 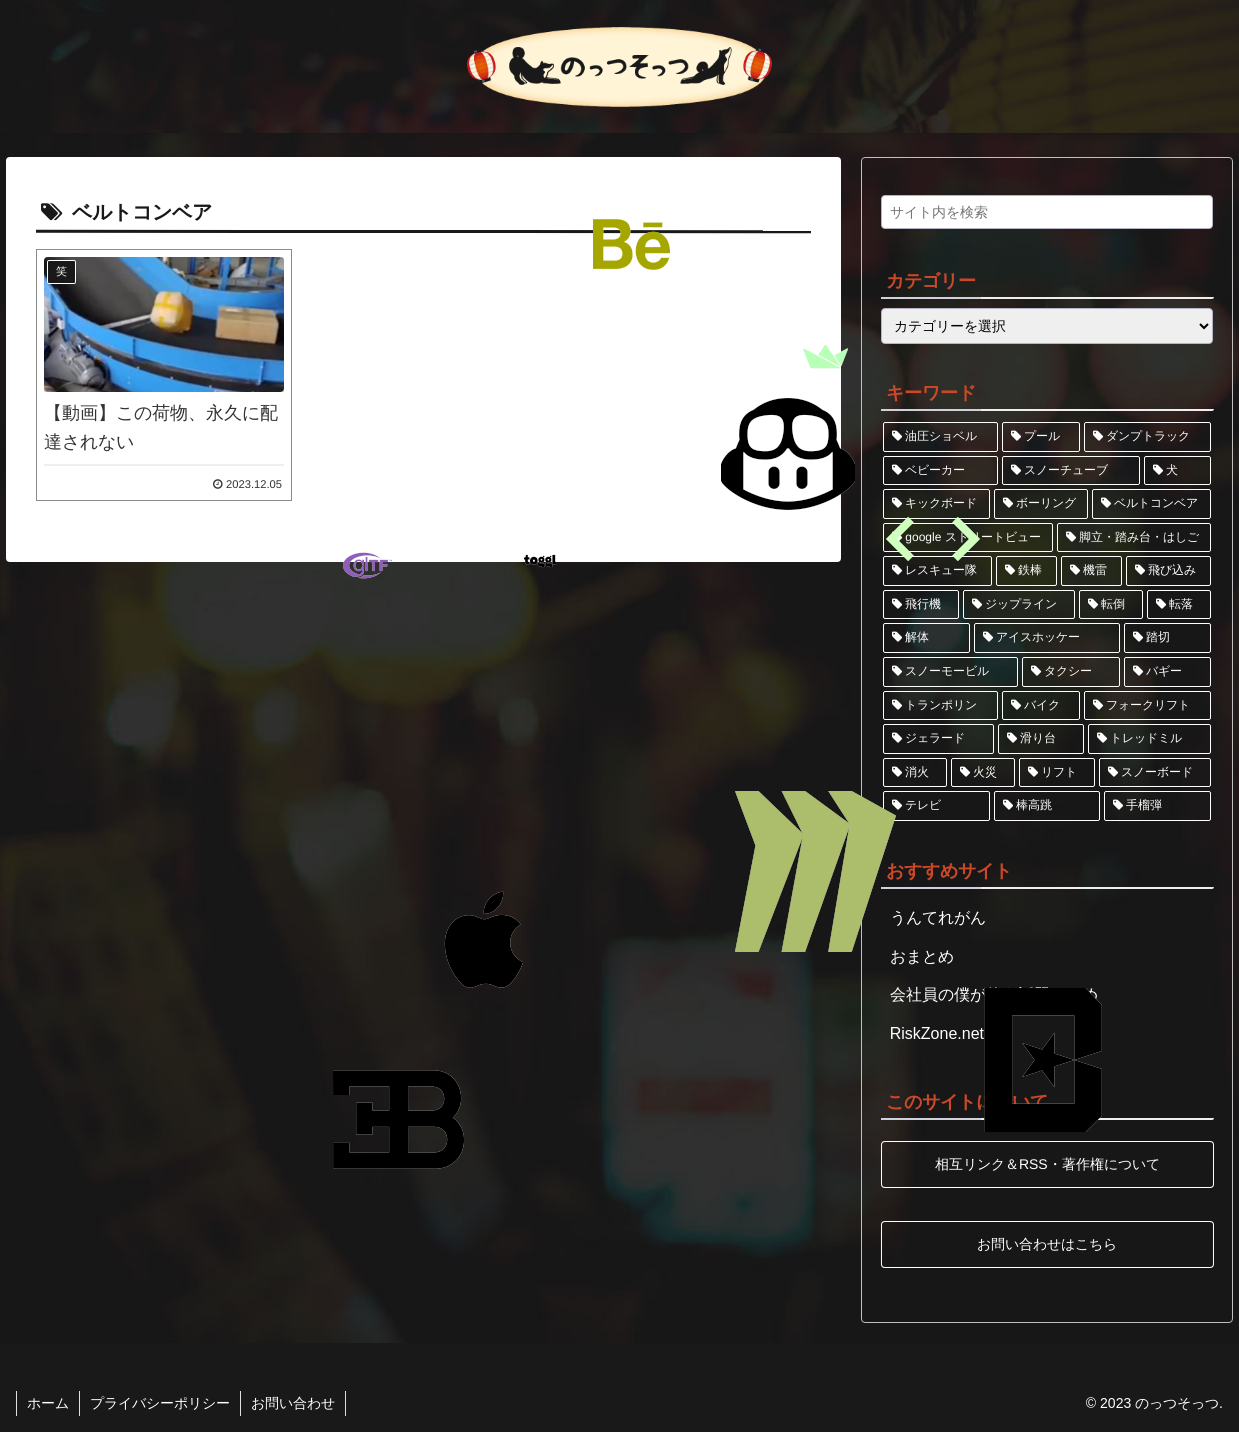 I want to click on GitHub Copilot AI coding assistant, so click(x=788, y=454).